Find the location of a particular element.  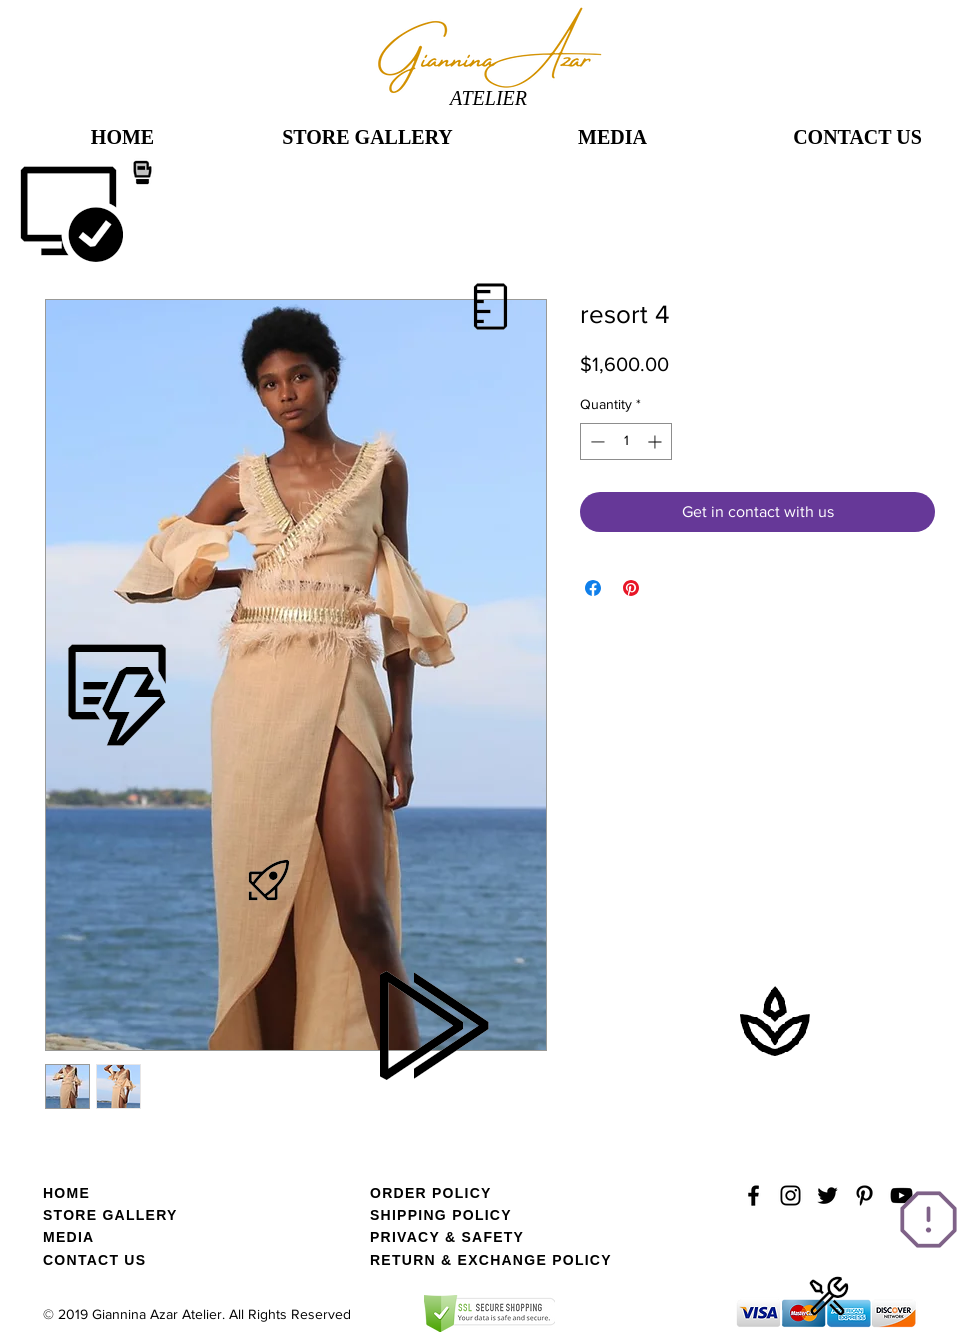

launch or deploy a project is located at coordinates (269, 880).